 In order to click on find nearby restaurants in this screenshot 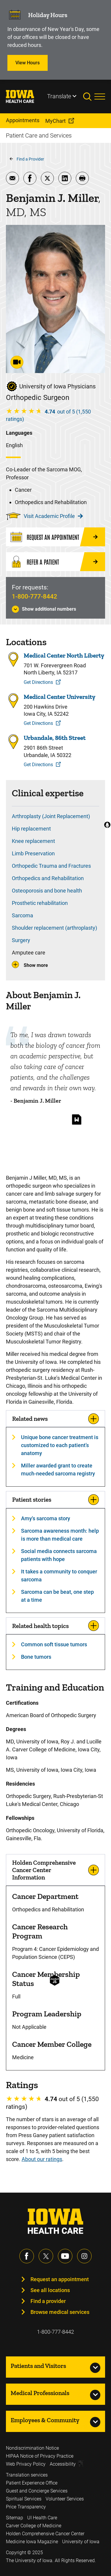, I will do `click(81, 2463)`.